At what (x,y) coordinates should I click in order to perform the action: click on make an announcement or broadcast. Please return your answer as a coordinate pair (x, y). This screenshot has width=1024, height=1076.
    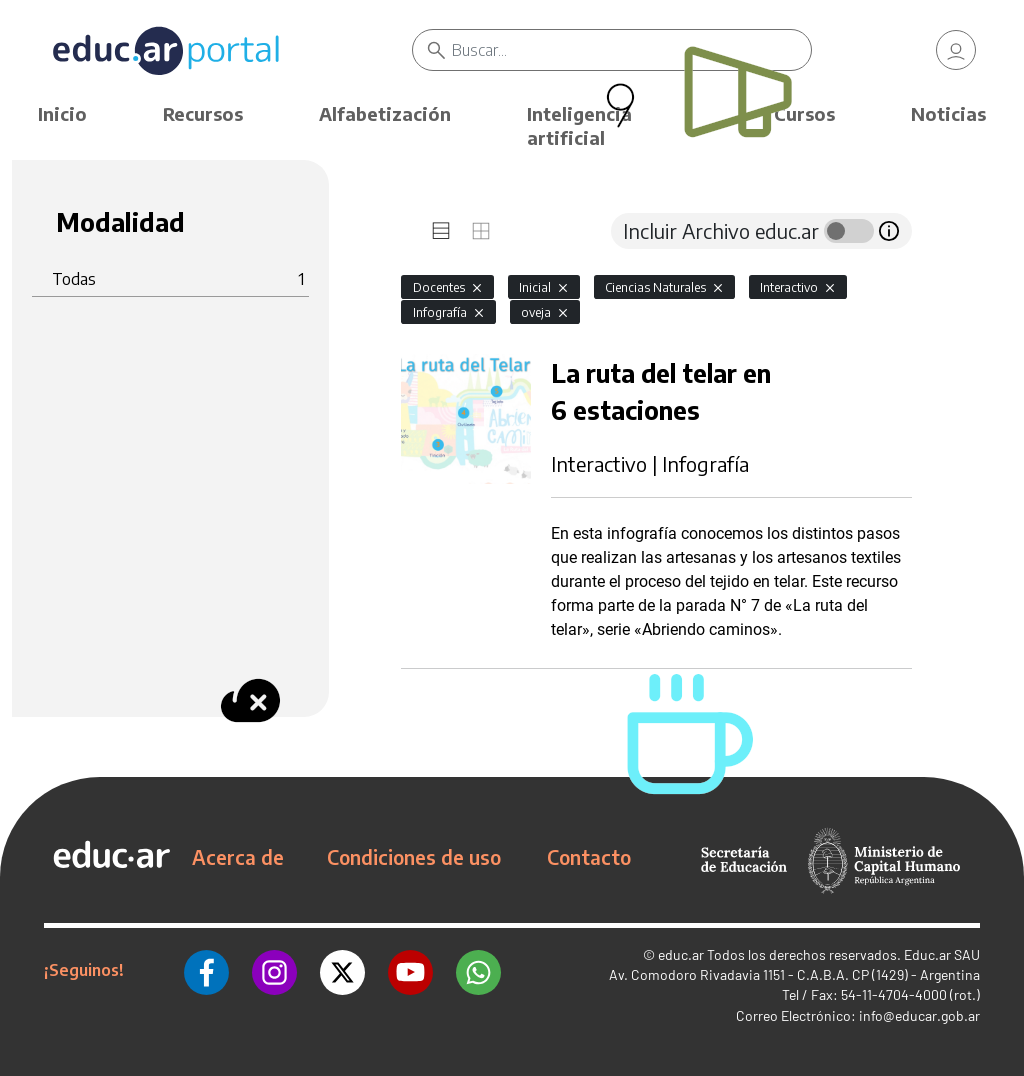
    Looking at the image, I should click on (734, 96).